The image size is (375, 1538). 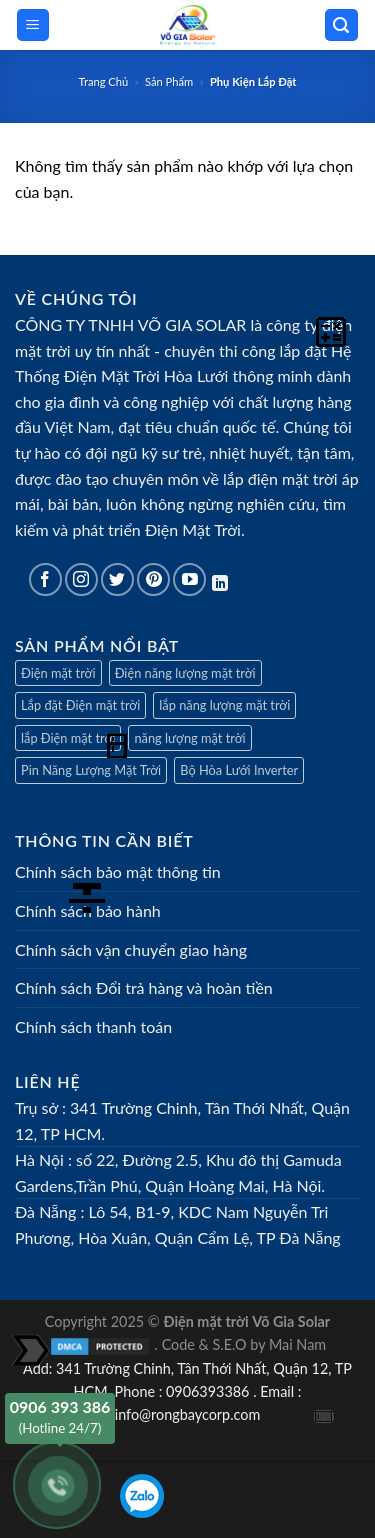 What do you see at coordinates (324, 1416) in the screenshot?
I see `indicates medium battery level` at bounding box center [324, 1416].